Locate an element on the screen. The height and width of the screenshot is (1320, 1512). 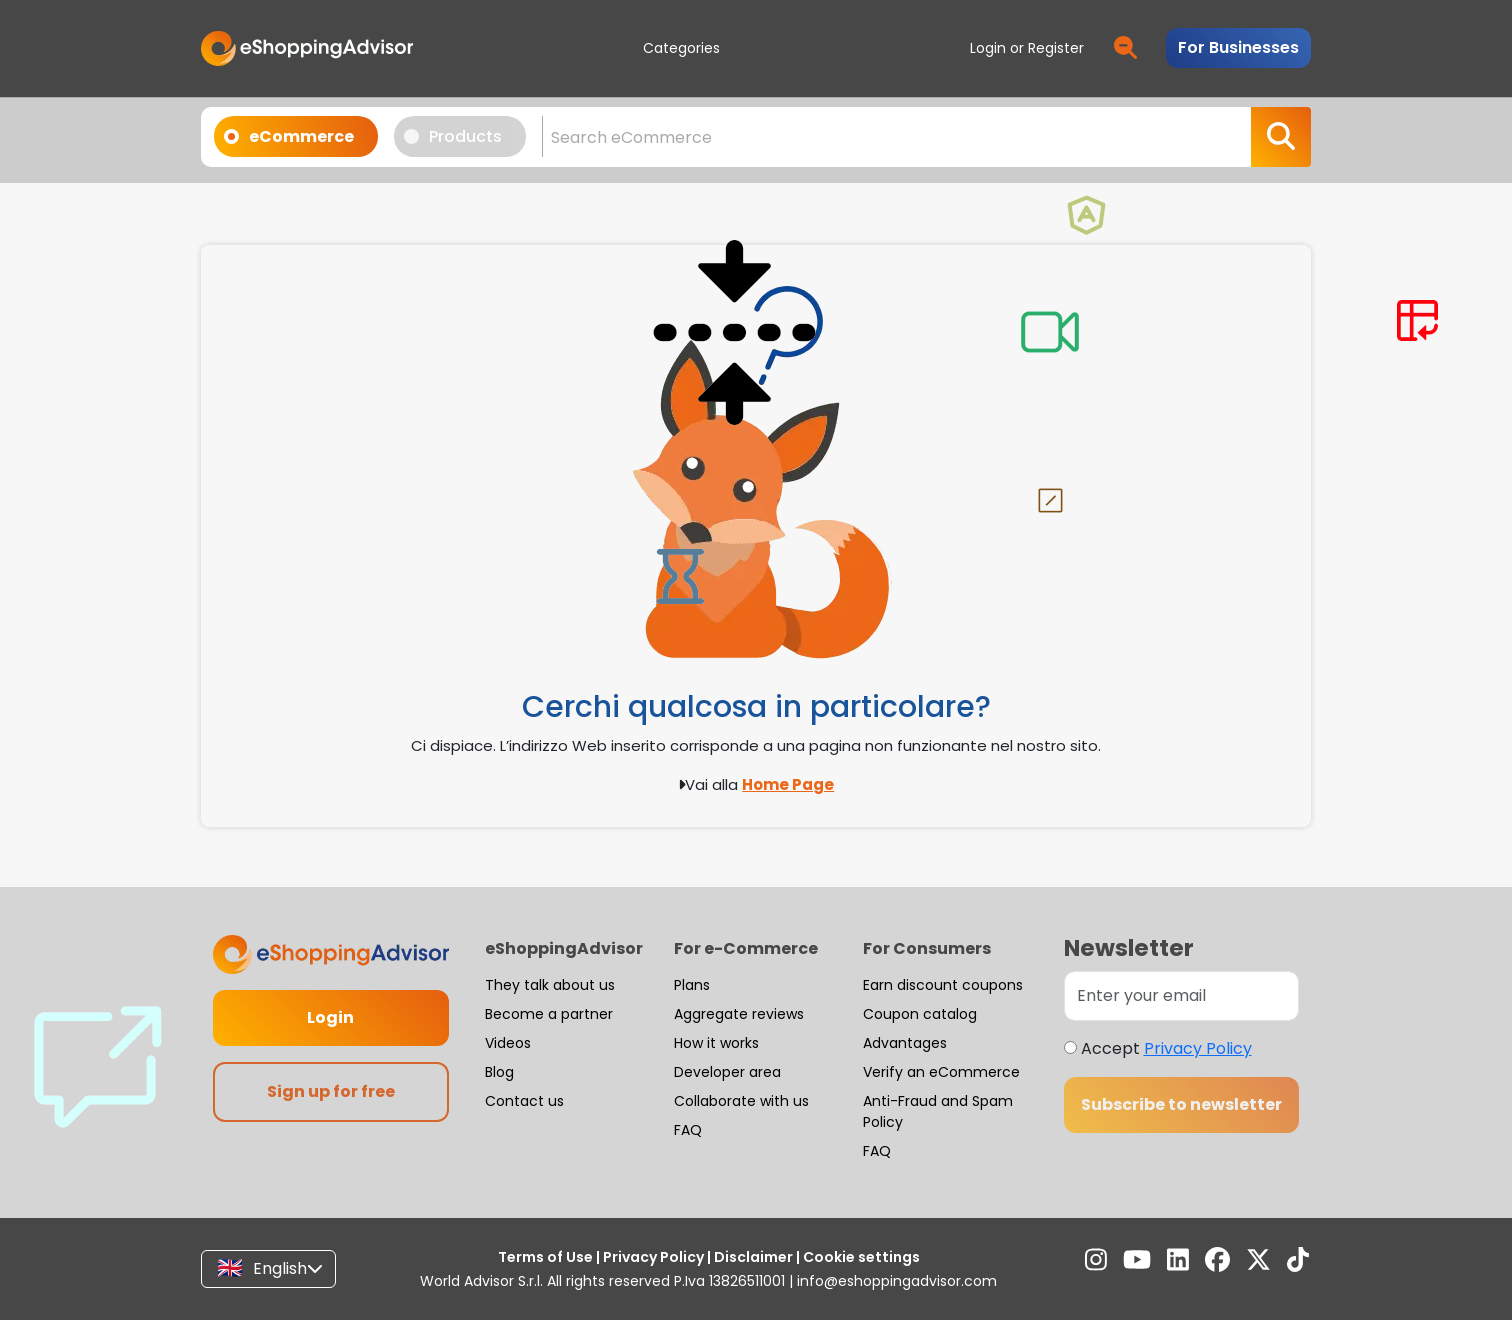
start a video call is located at coordinates (1050, 332).